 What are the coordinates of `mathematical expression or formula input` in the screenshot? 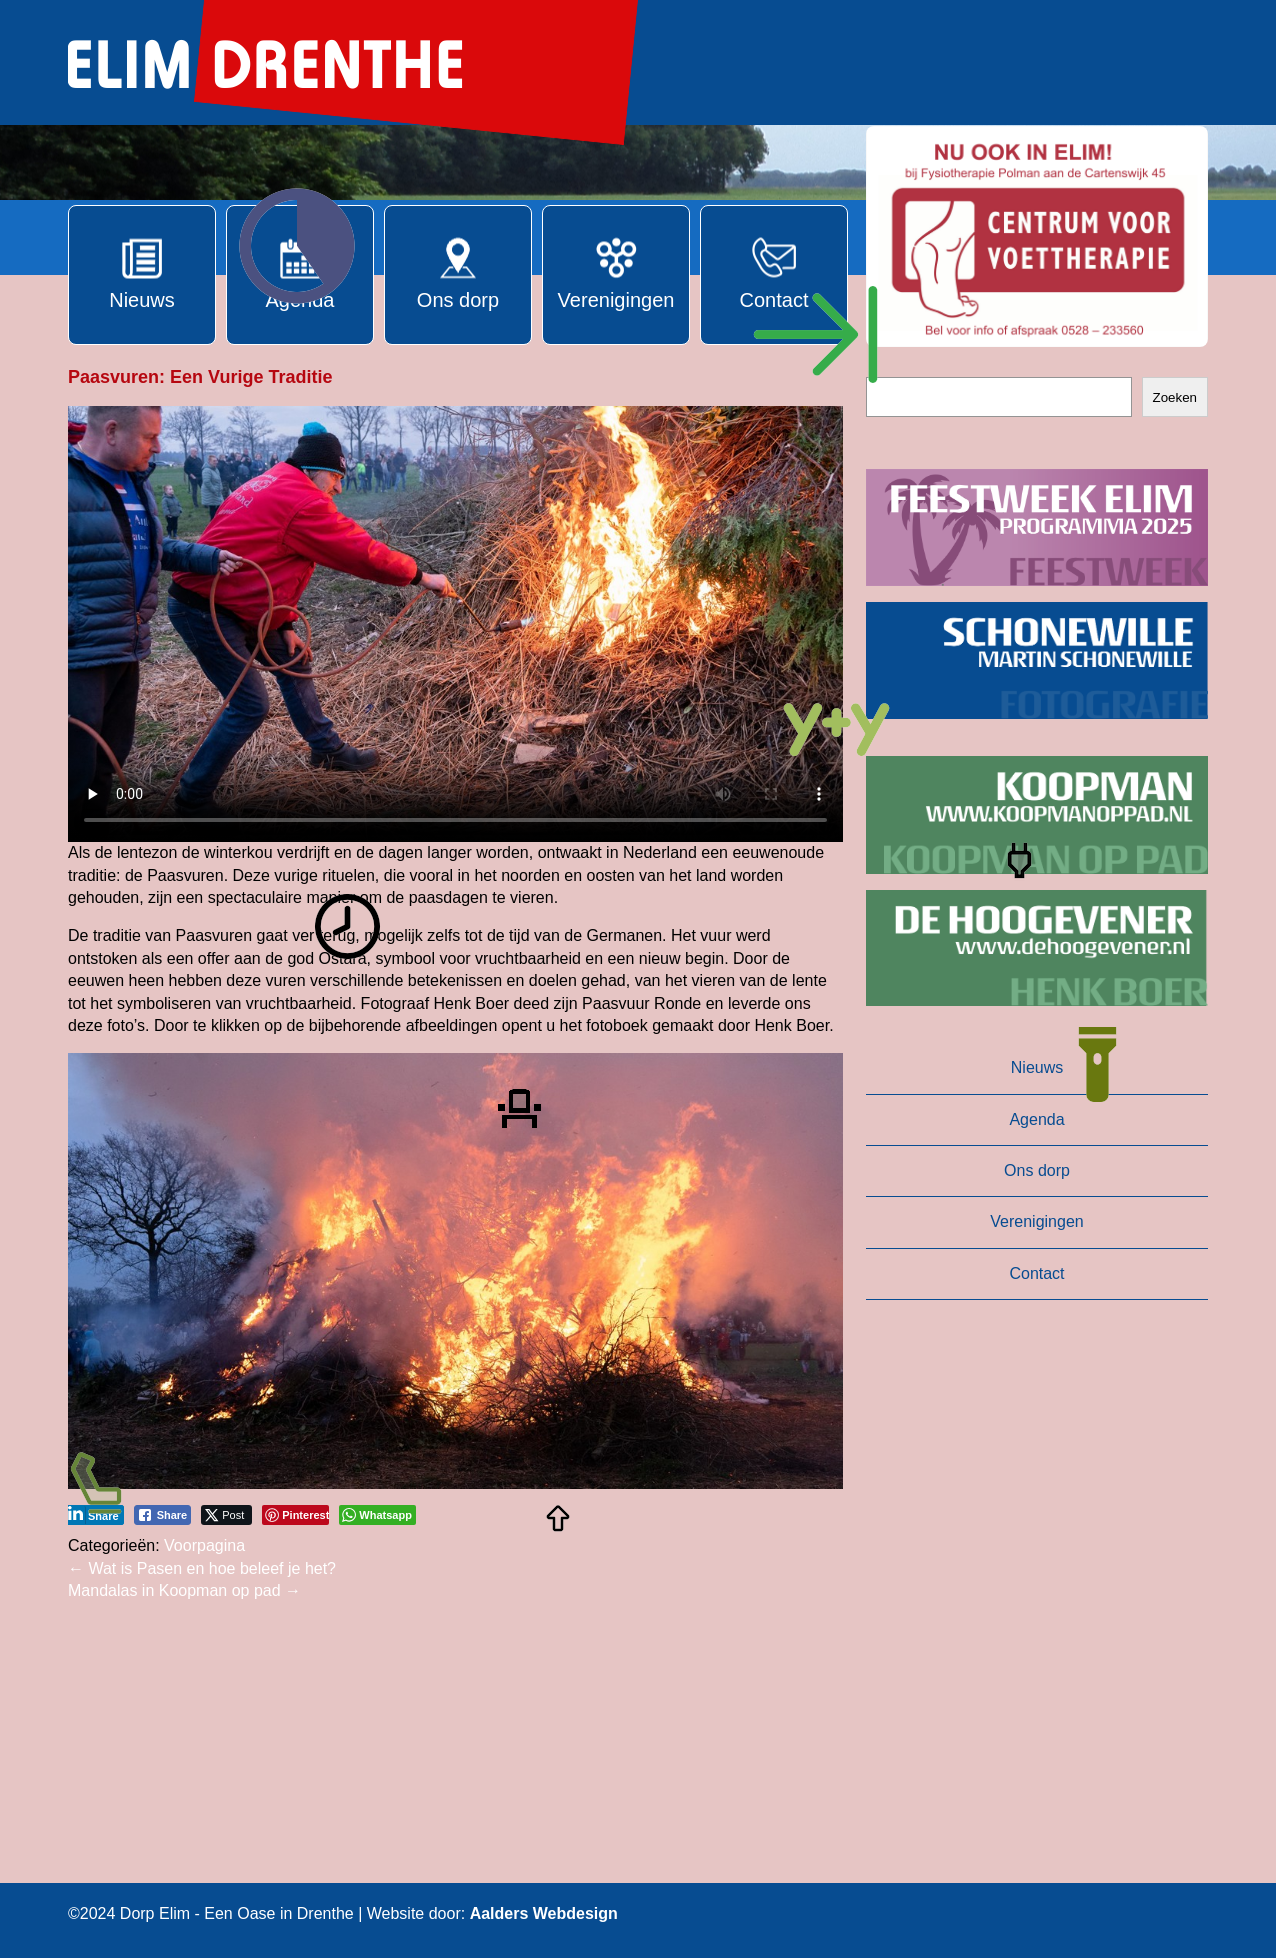 It's located at (836, 722).